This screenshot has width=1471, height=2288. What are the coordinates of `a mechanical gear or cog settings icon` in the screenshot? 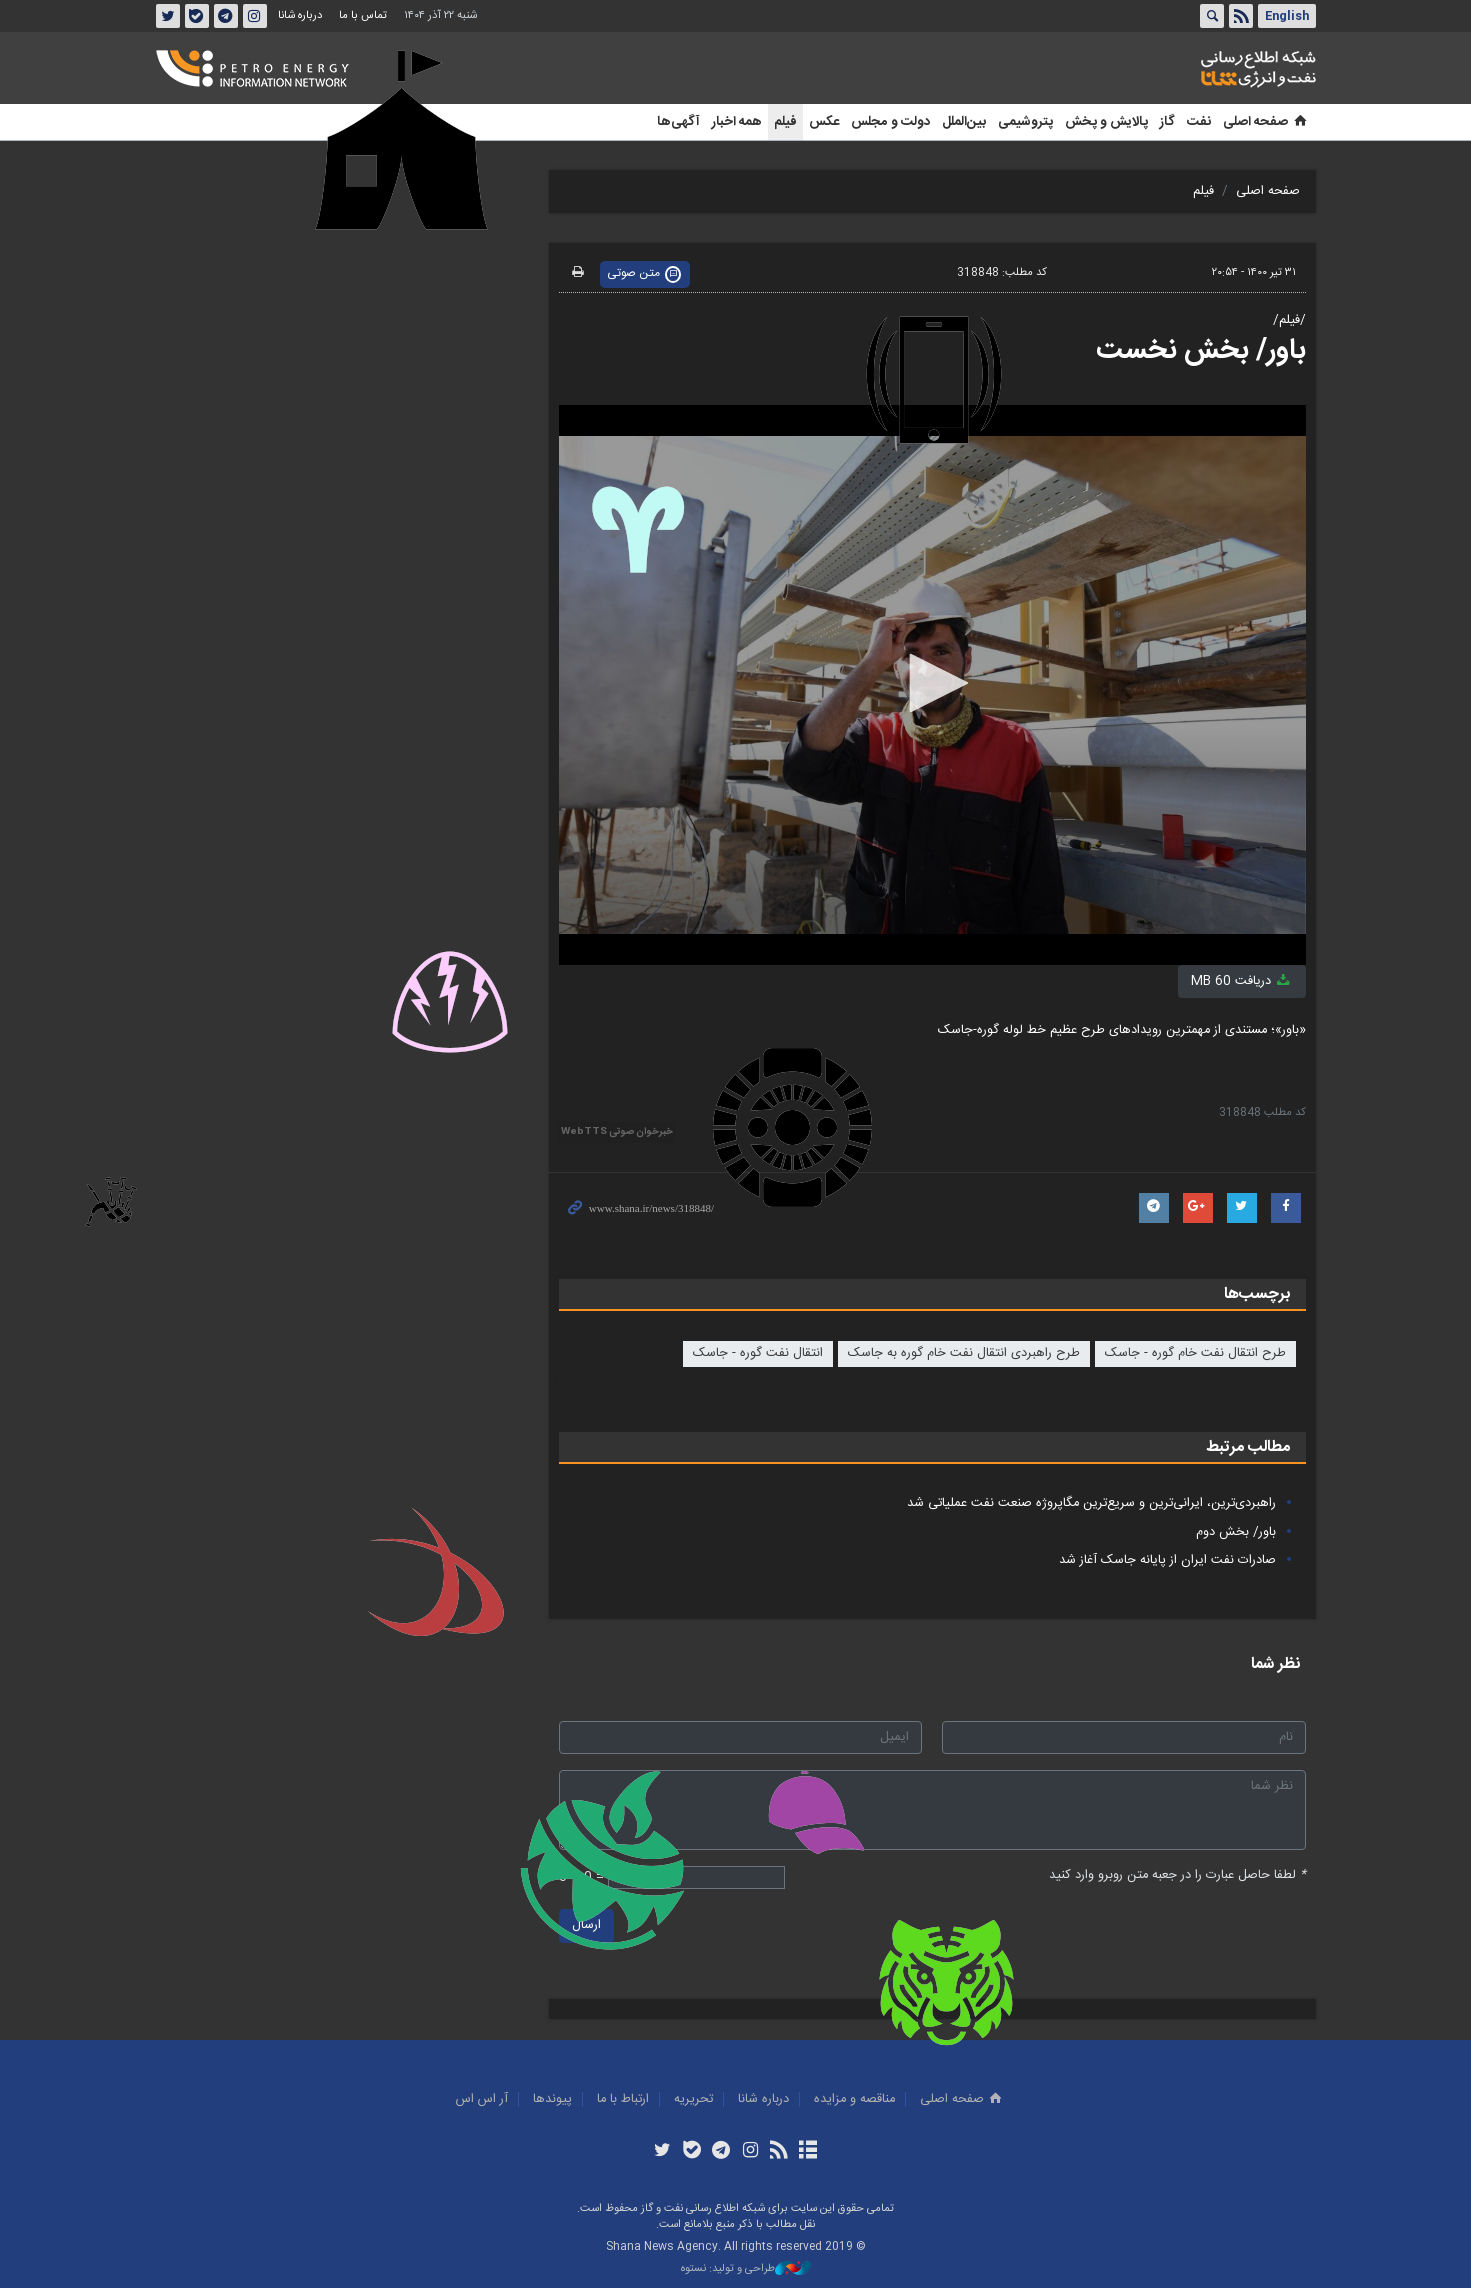 It's located at (792, 1127).